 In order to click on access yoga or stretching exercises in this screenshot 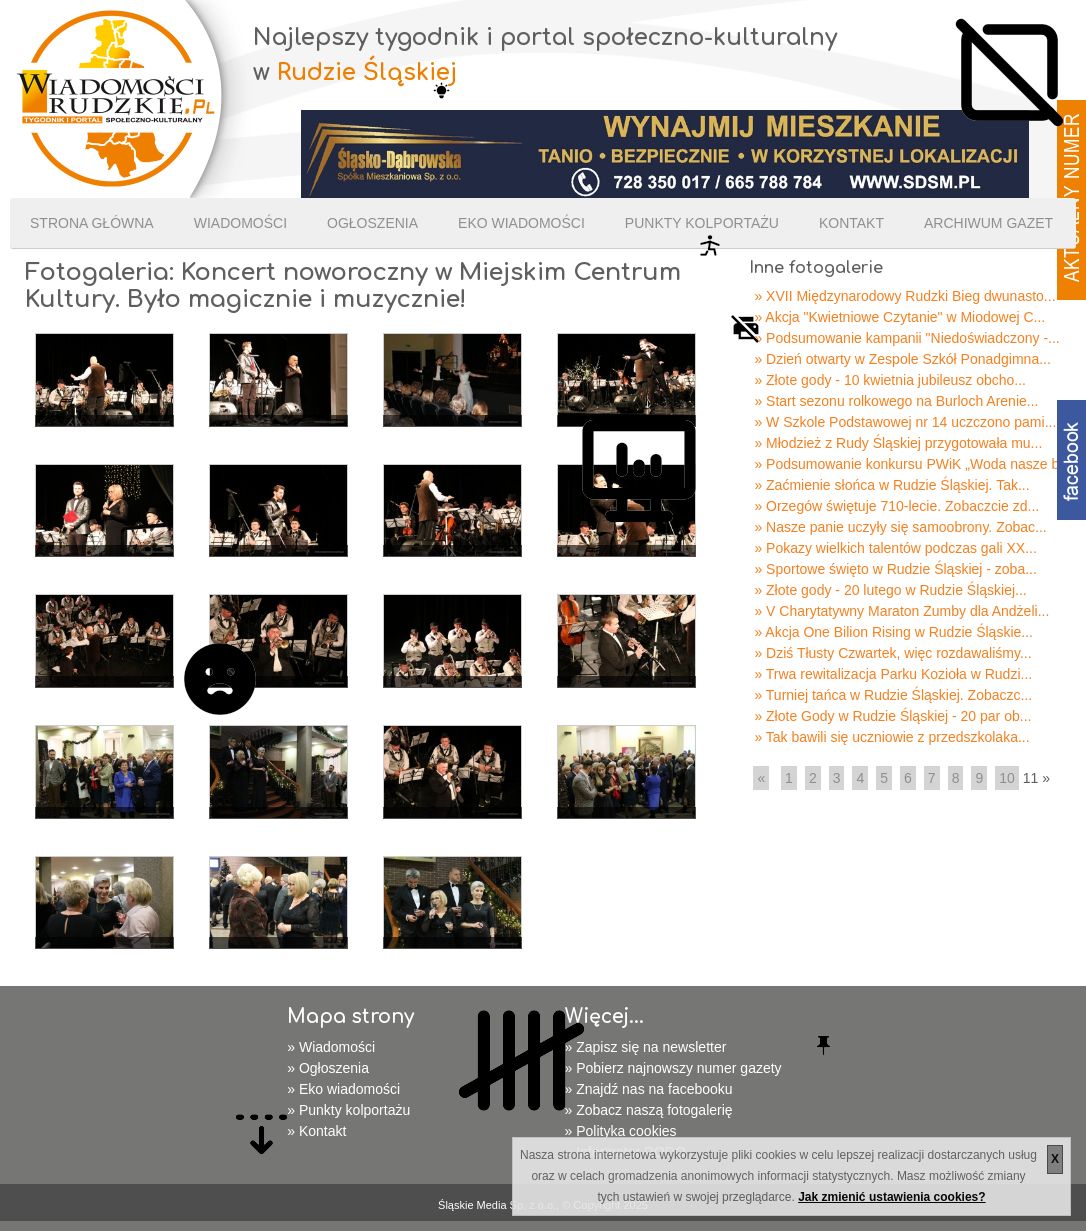, I will do `click(710, 246)`.